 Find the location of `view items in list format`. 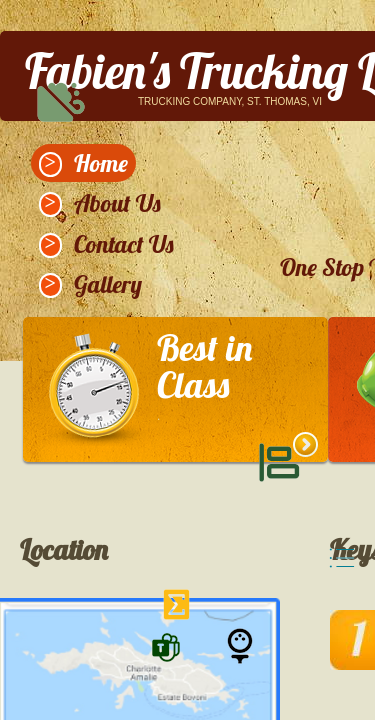

view items in list format is located at coordinates (342, 558).